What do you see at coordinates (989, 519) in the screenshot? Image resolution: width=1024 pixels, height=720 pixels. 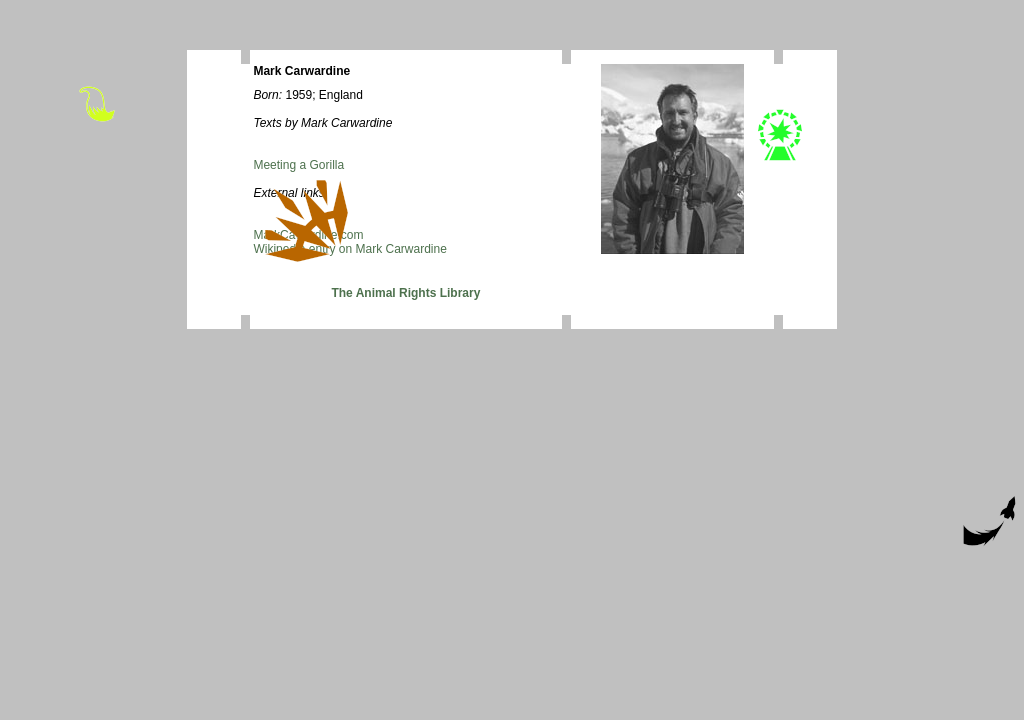 I see `launch or deploy an application` at bounding box center [989, 519].